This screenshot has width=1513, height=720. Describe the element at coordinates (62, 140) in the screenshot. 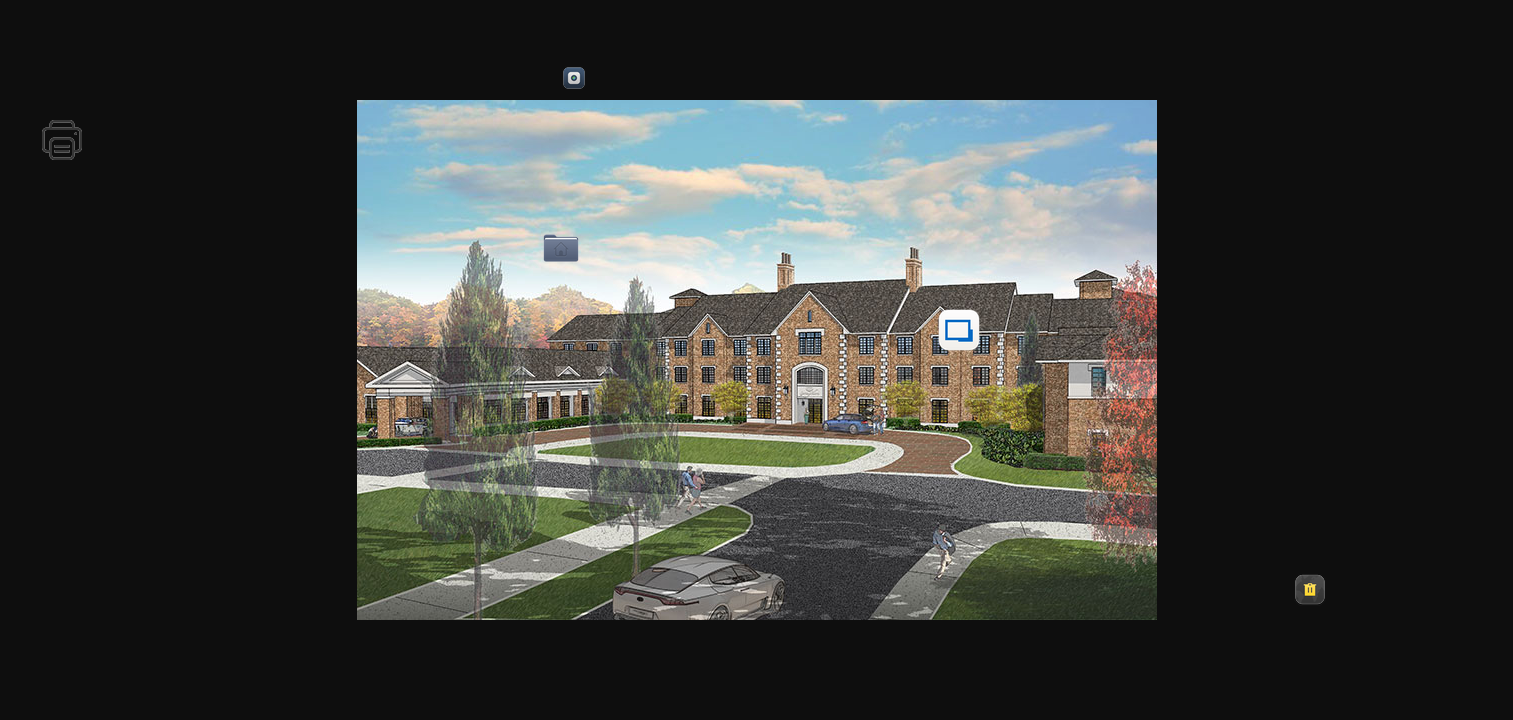

I see `print the current document` at that location.